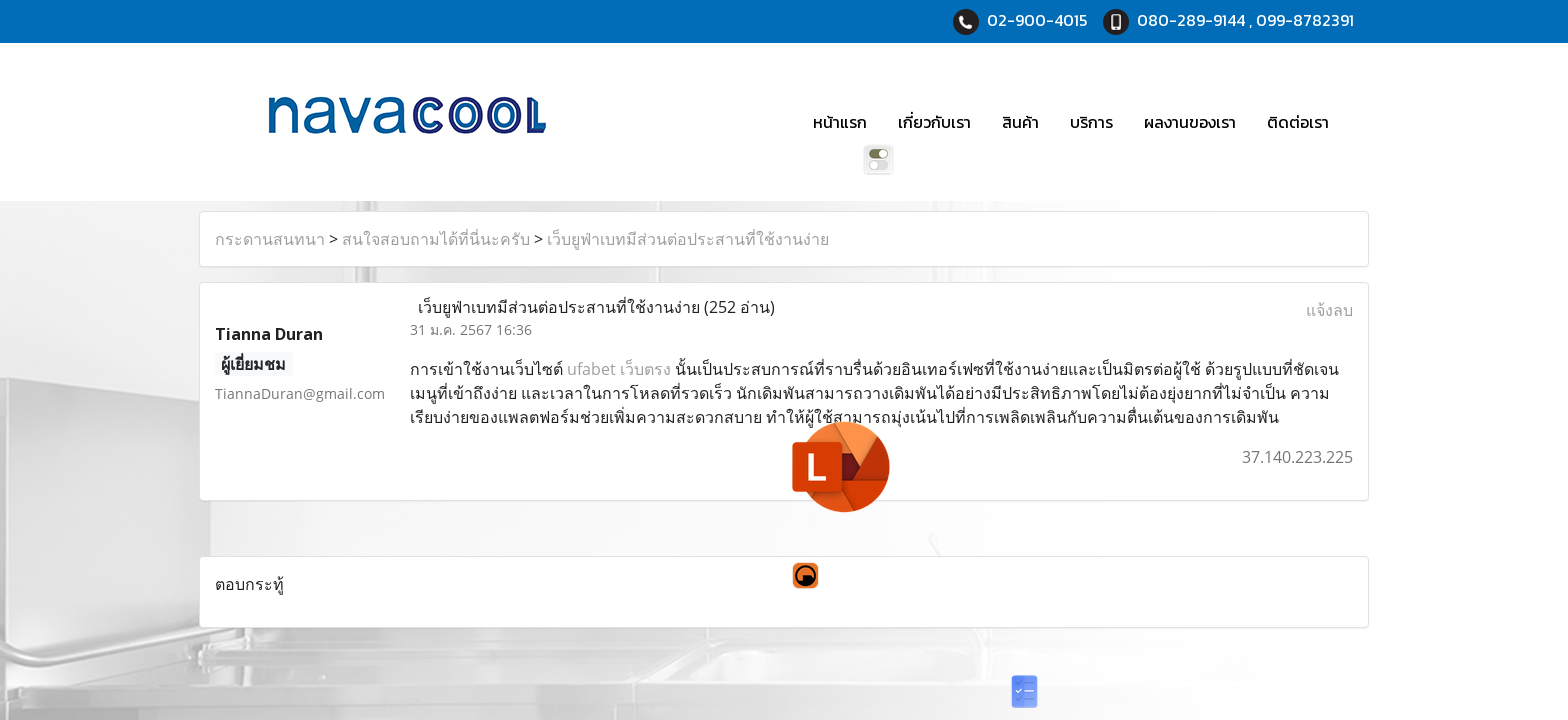  I want to click on launch the Black Mesa game application, so click(805, 575).